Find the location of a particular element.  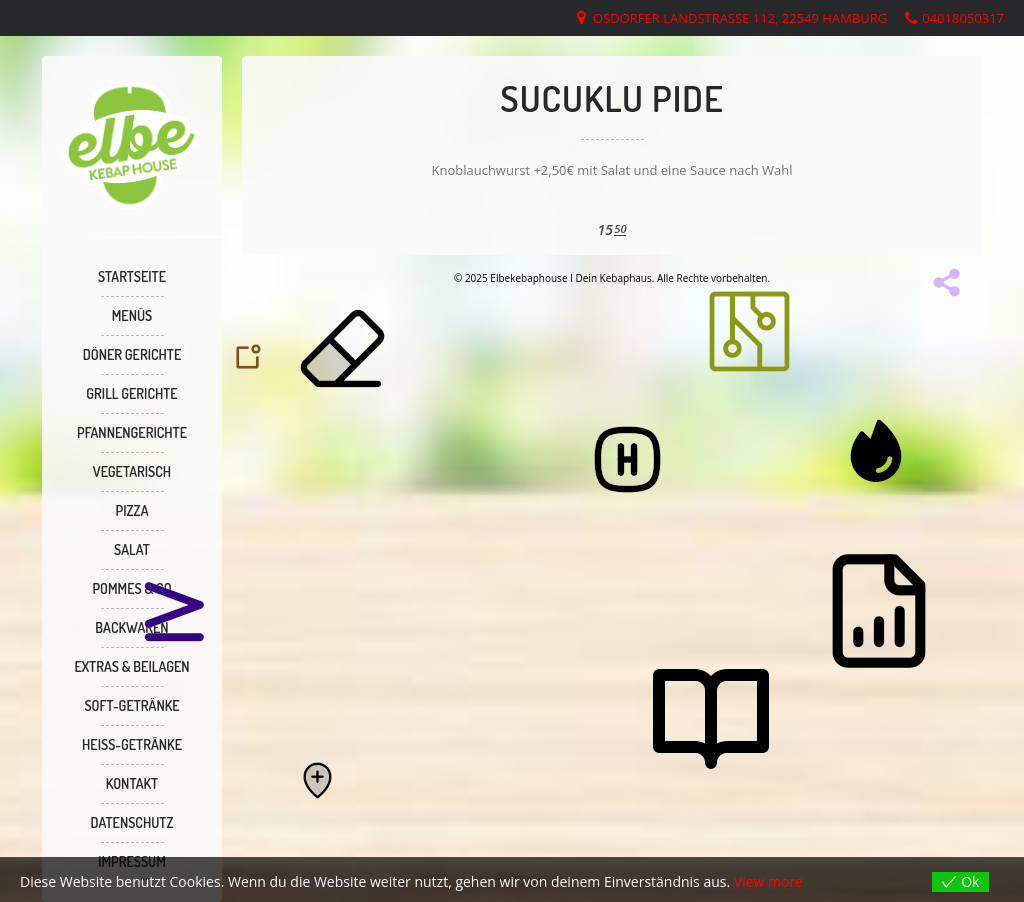

add a new location pin is located at coordinates (317, 780).